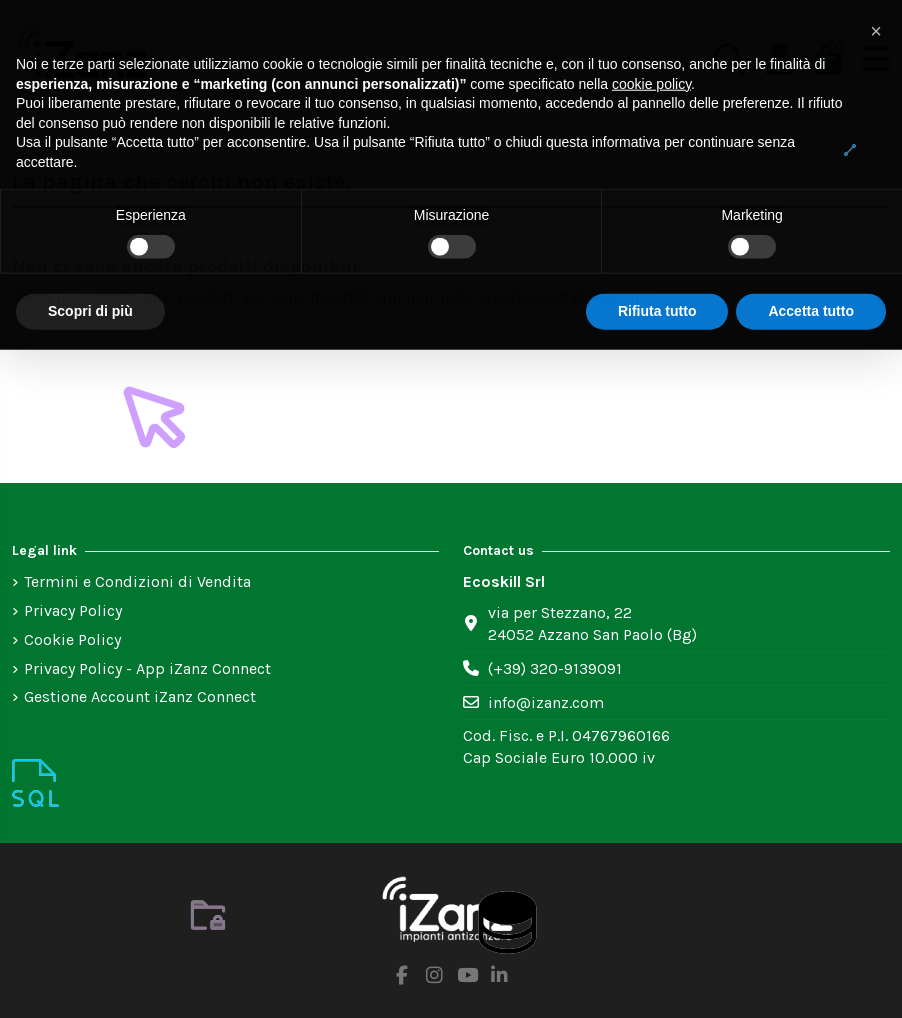 The image size is (902, 1018). What do you see at coordinates (850, 150) in the screenshot?
I see `draw a line between two points` at bounding box center [850, 150].